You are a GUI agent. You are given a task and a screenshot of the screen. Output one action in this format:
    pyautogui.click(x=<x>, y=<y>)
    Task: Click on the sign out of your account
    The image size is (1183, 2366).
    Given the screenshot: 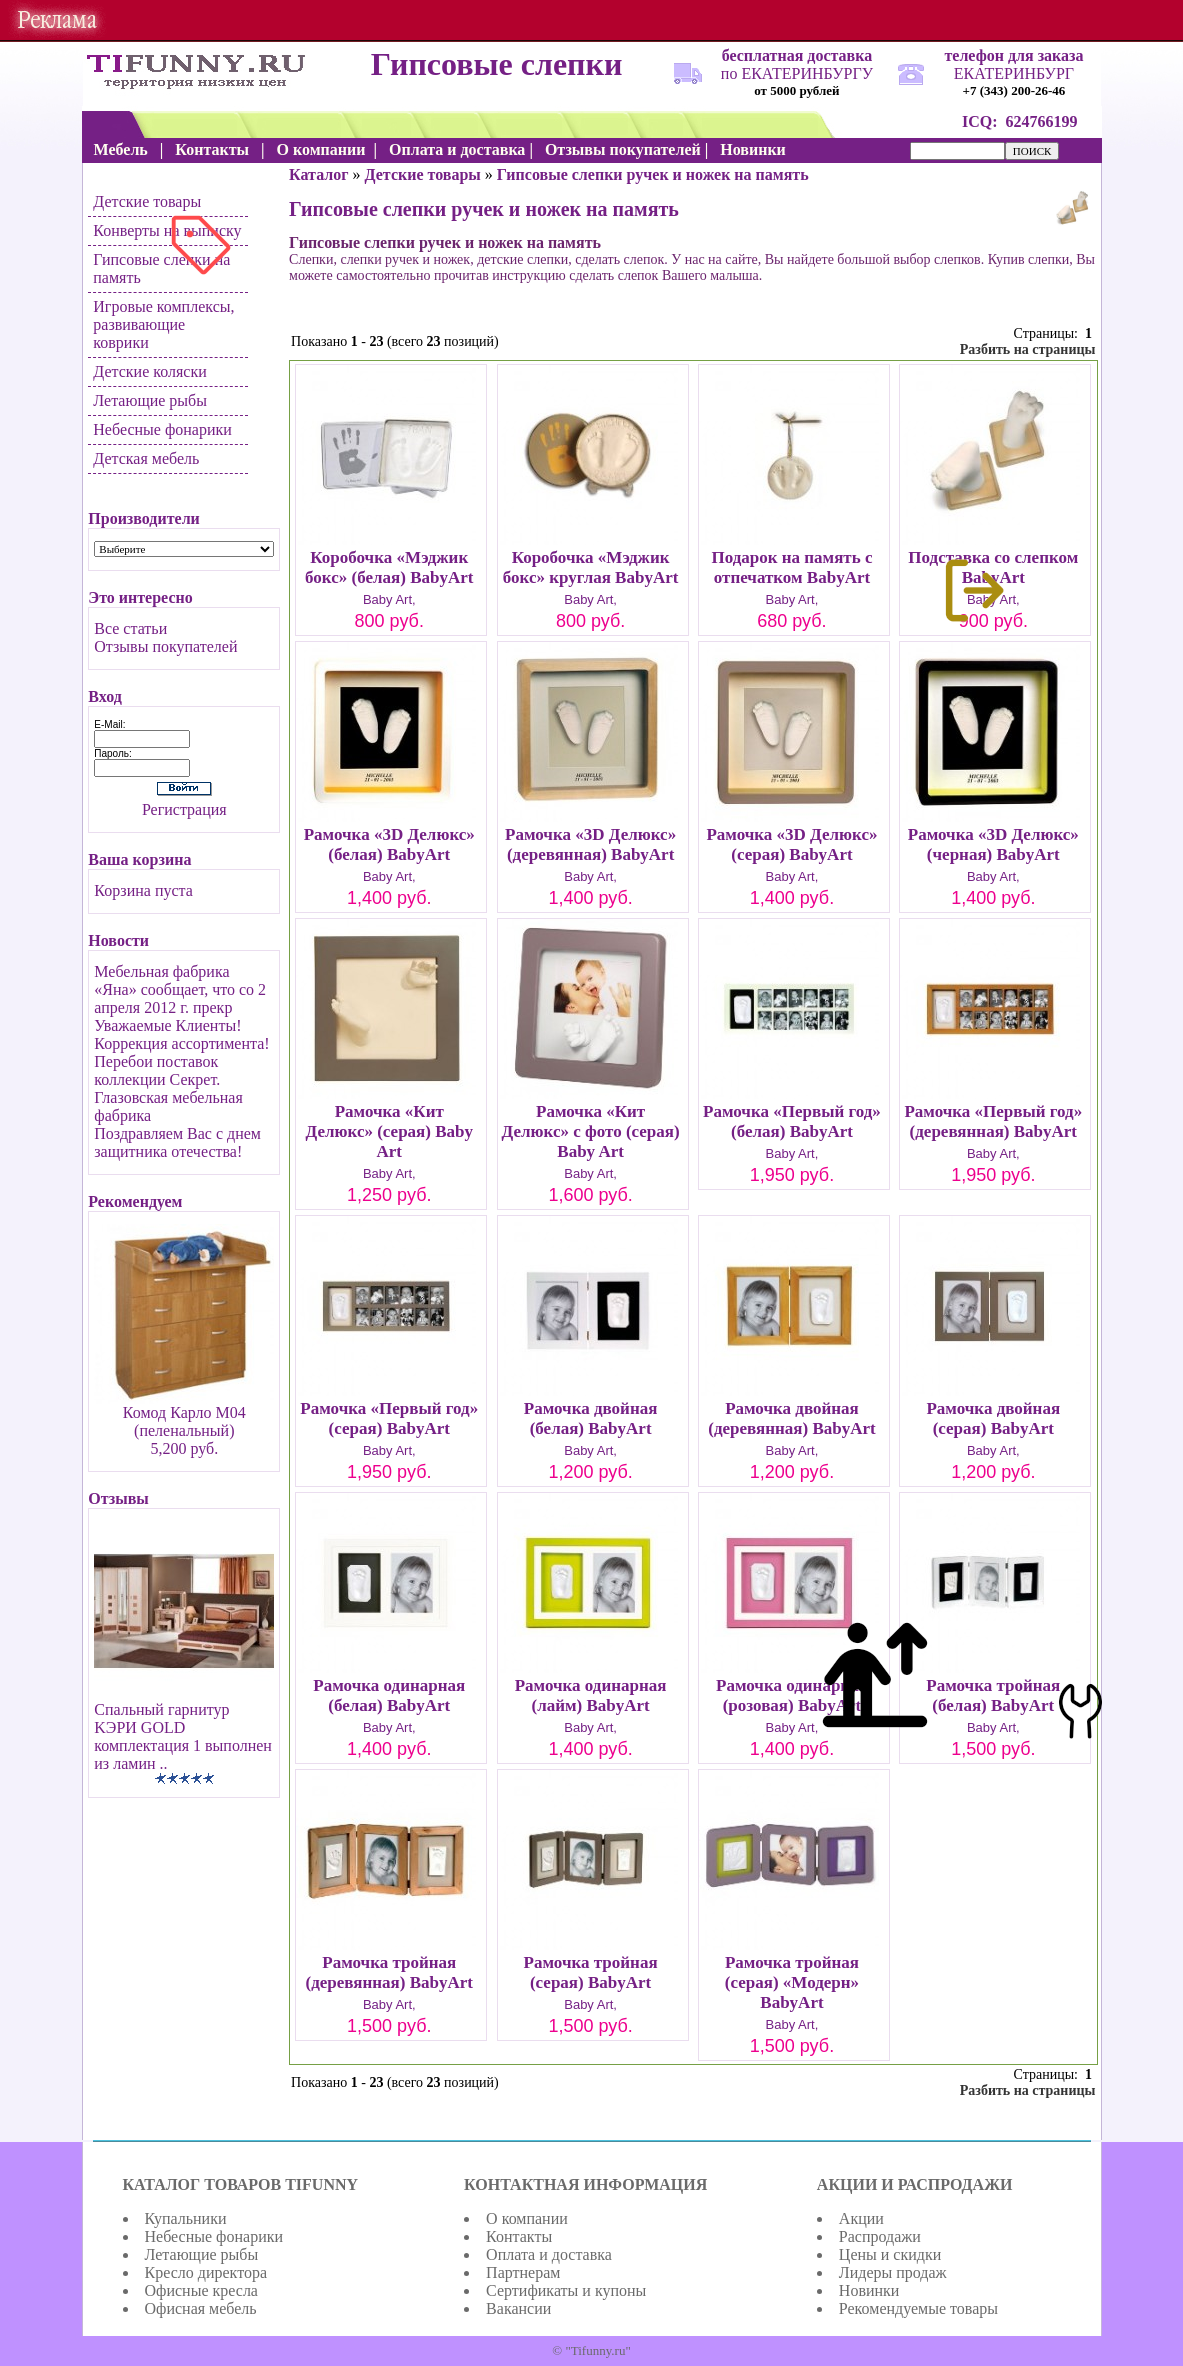 What is the action you would take?
    pyautogui.click(x=972, y=590)
    